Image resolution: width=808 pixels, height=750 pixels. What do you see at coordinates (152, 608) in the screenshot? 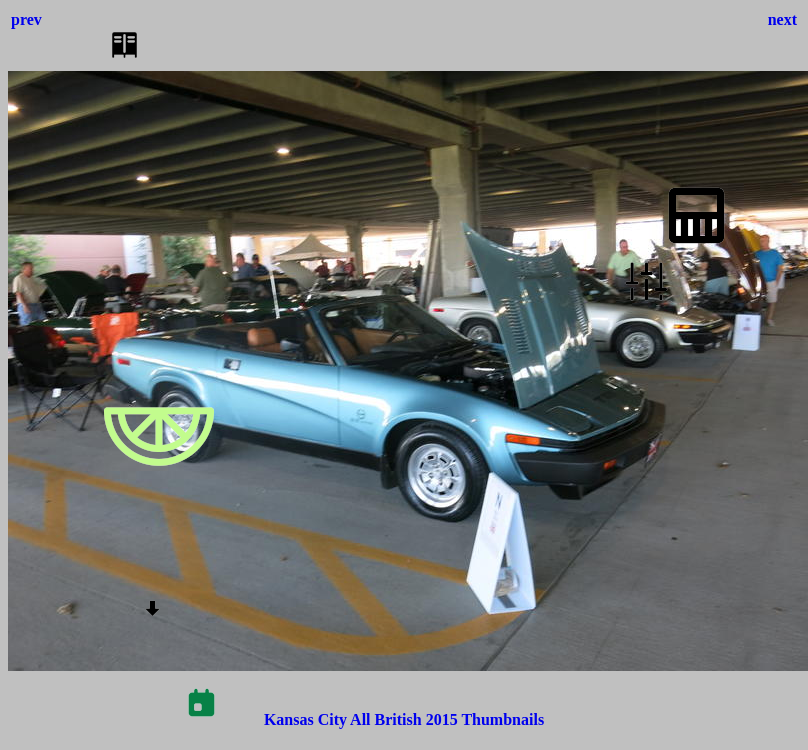
I see `download a file or content` at bounding box center [152, 608].